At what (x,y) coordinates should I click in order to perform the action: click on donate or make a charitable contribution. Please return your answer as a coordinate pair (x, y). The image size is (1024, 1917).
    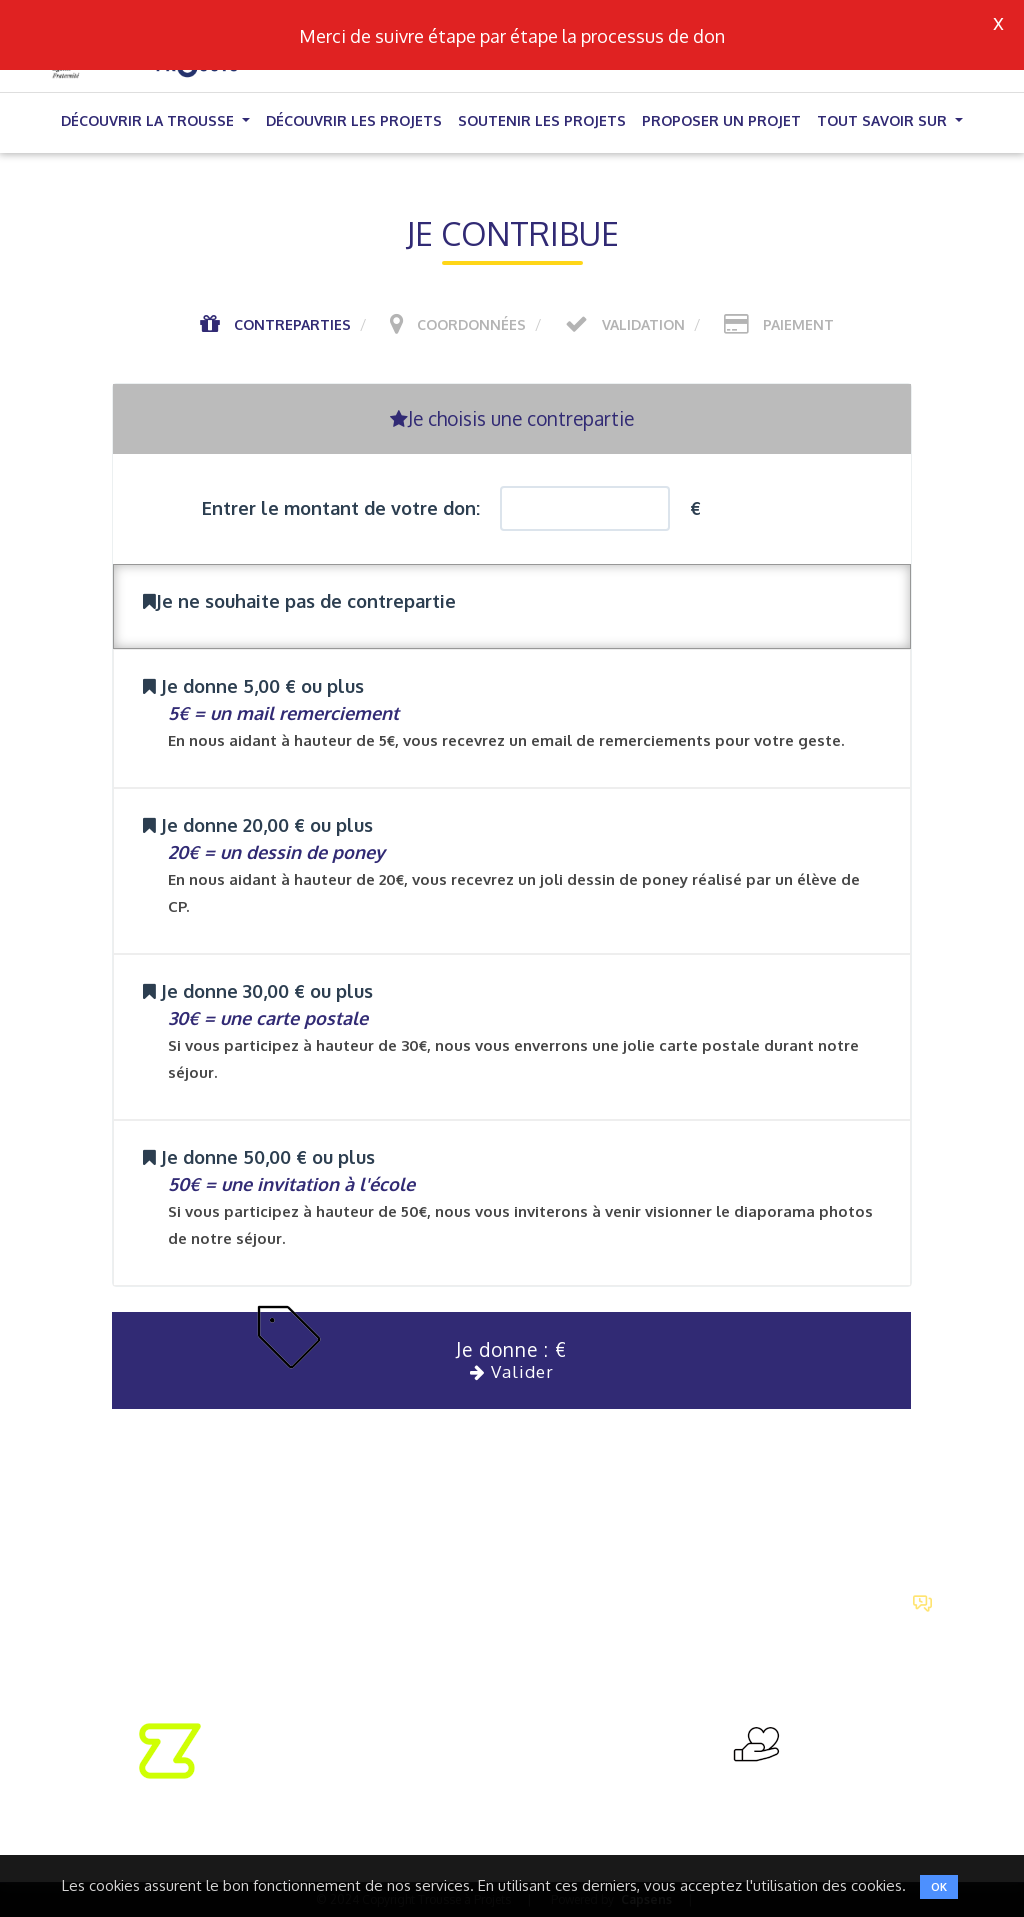
    Looking at the image, I should click on (758, 1745).